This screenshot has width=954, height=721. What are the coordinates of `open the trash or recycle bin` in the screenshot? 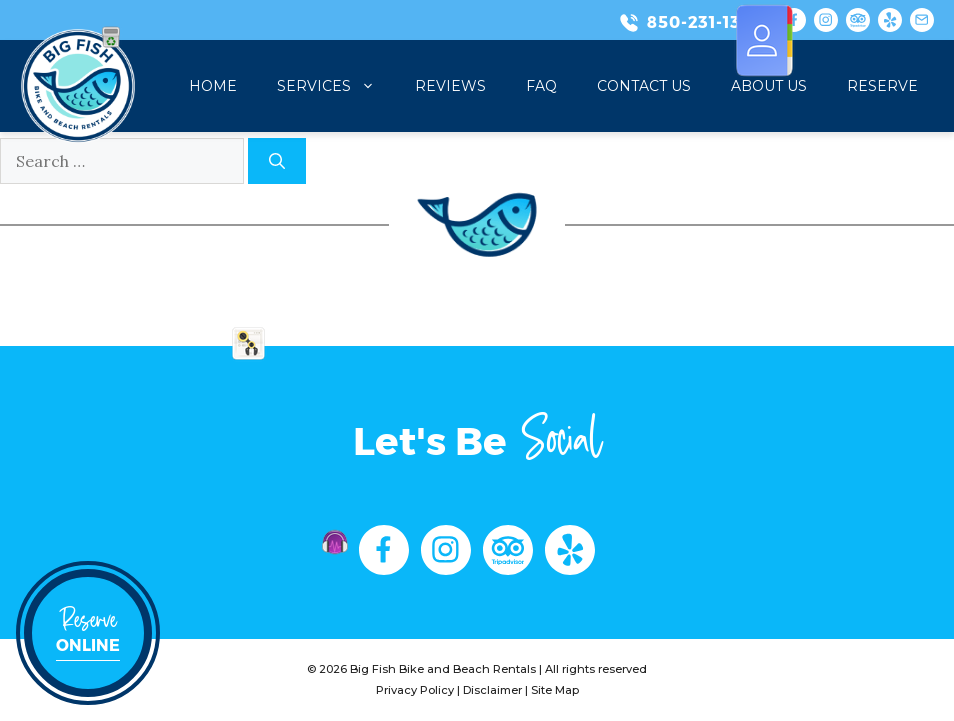 It's located at (111, 37).